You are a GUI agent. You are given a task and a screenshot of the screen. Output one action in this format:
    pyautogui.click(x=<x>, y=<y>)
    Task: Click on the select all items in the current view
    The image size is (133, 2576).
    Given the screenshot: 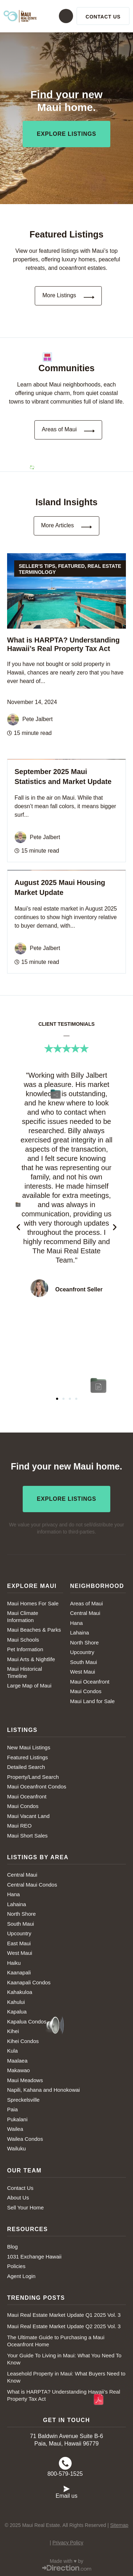 What is the action you would take?
    pyautogui.click(x=47, y=357)
    